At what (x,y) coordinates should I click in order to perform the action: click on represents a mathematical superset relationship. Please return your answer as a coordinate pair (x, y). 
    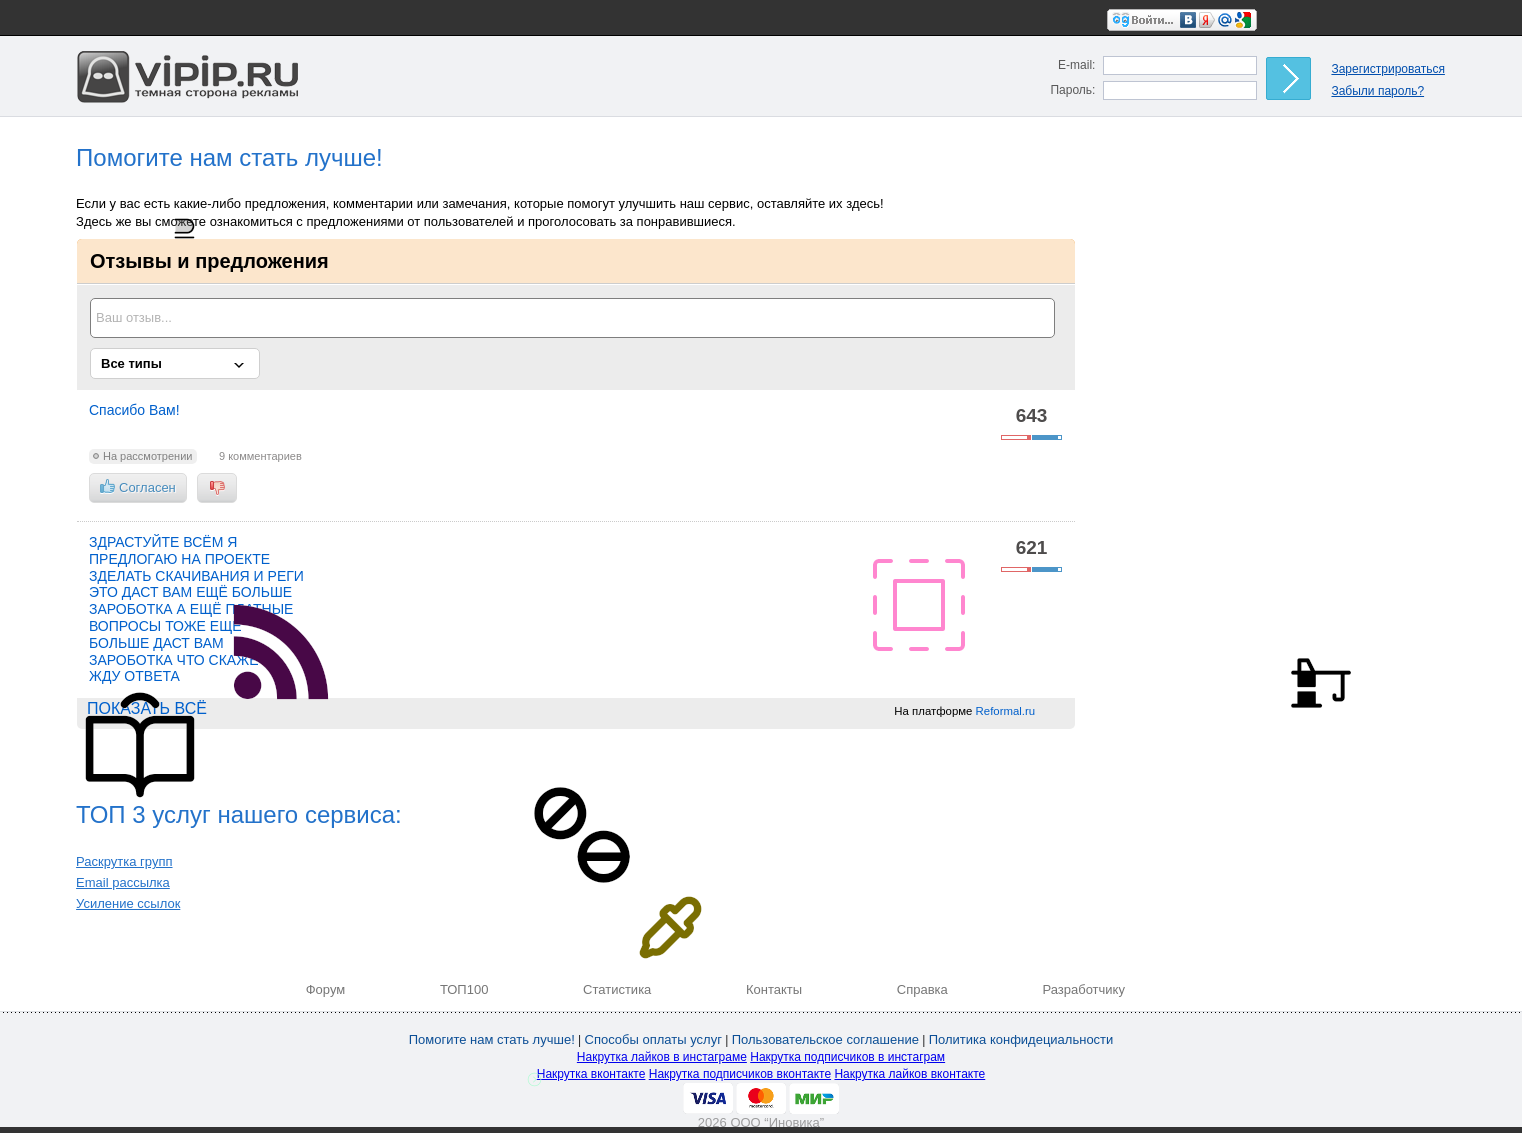
    Looking at the image, I should click on (184, 229).